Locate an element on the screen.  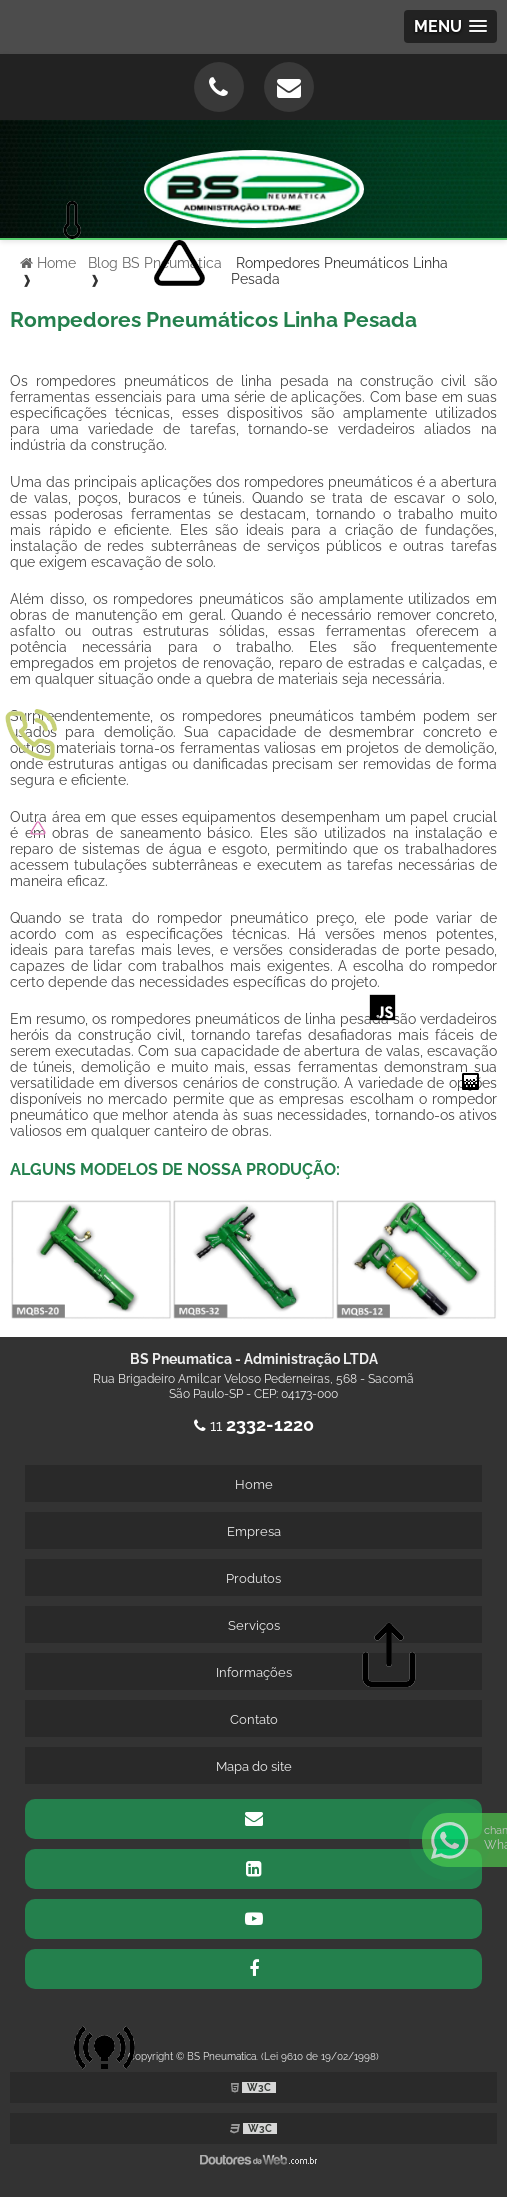
make a phone call is located at coordinates (30, 736).